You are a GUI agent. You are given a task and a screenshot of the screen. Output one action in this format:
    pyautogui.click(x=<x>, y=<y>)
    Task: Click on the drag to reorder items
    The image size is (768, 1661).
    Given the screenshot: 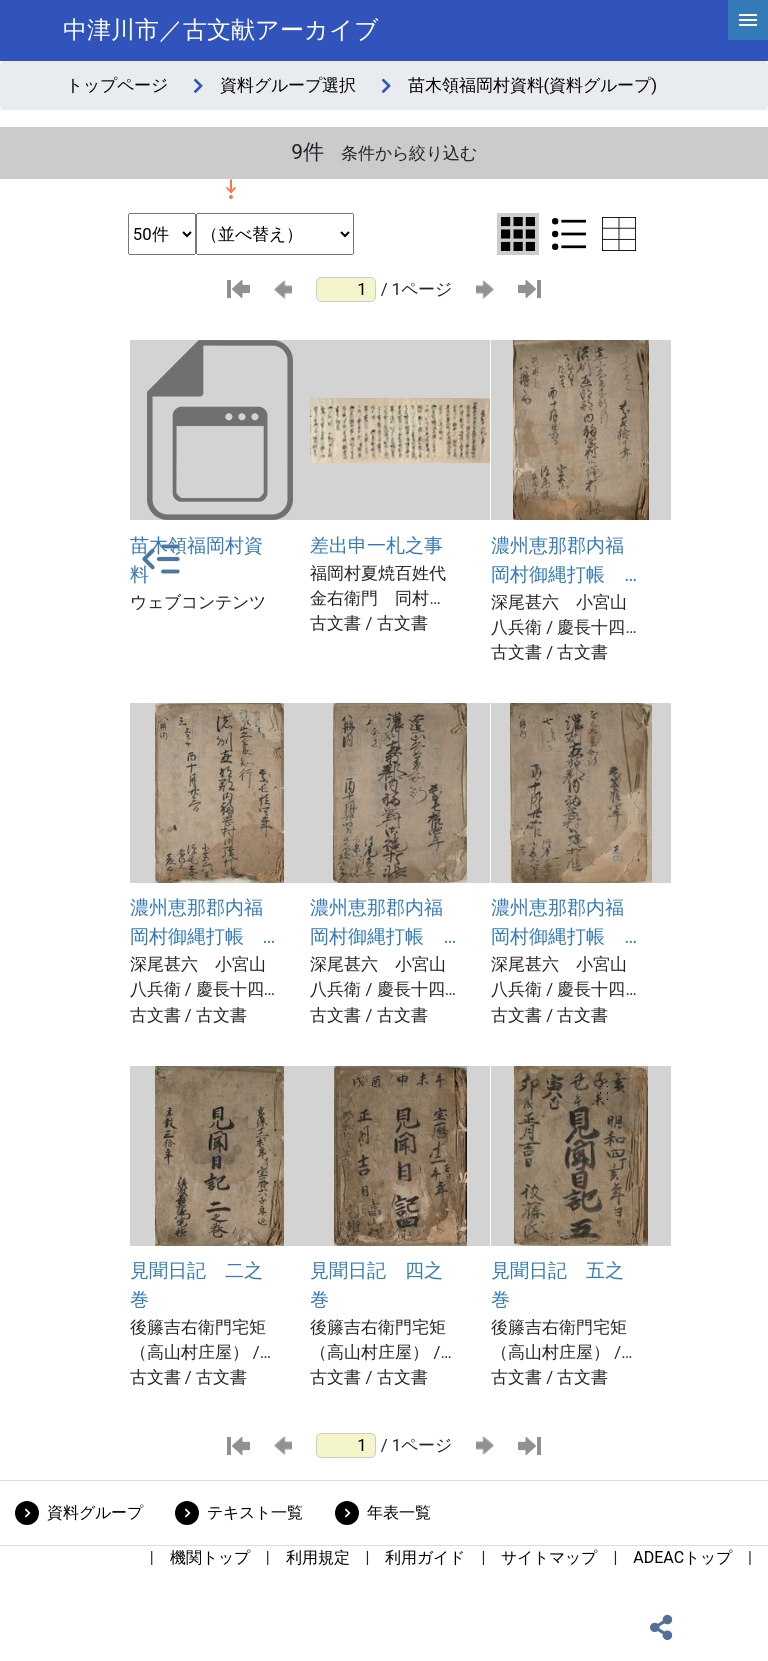 What is the action you would take?
    pyautogui.click(x=604, y=1093)
    